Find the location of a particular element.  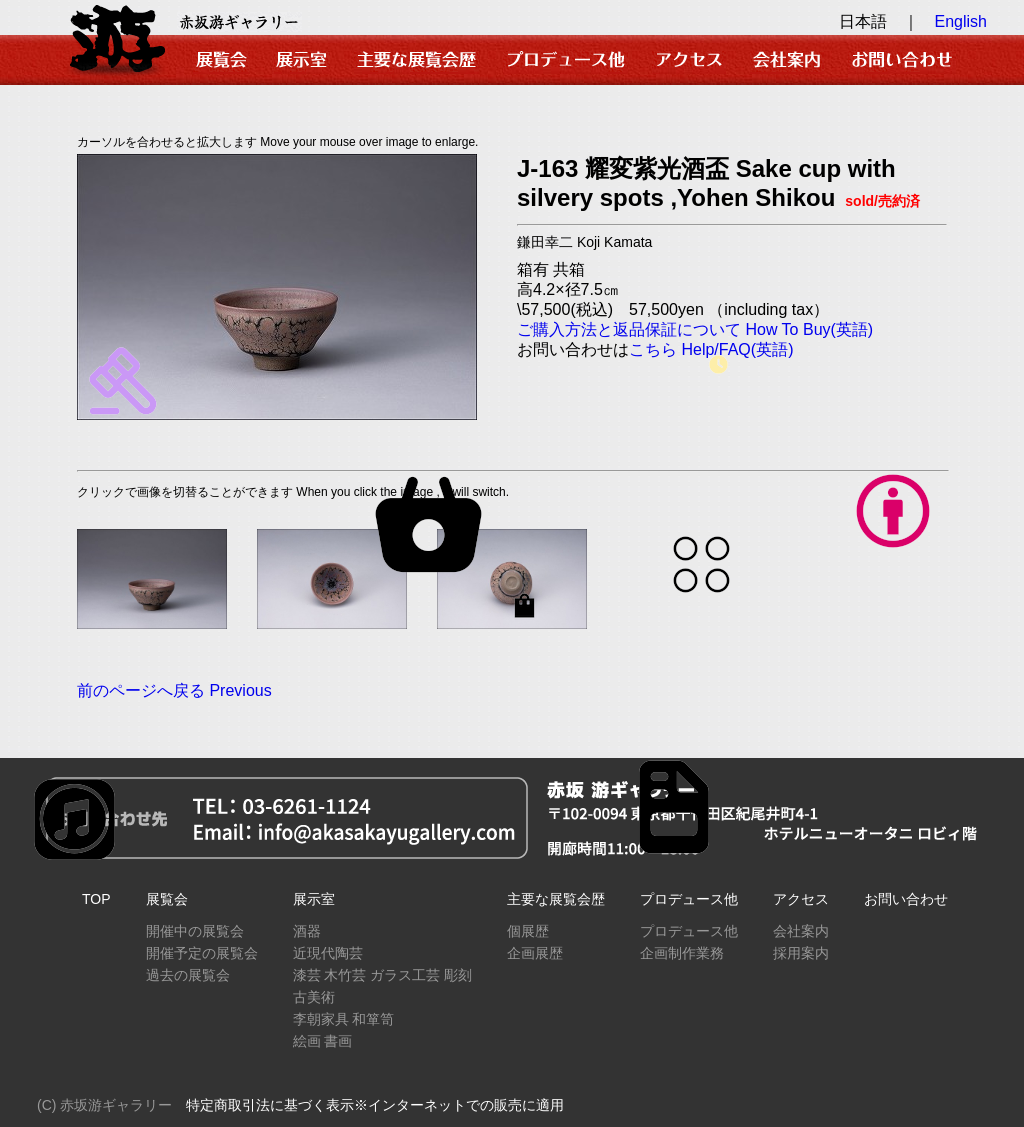

view shopping basket is located at coordinates (428, 524).